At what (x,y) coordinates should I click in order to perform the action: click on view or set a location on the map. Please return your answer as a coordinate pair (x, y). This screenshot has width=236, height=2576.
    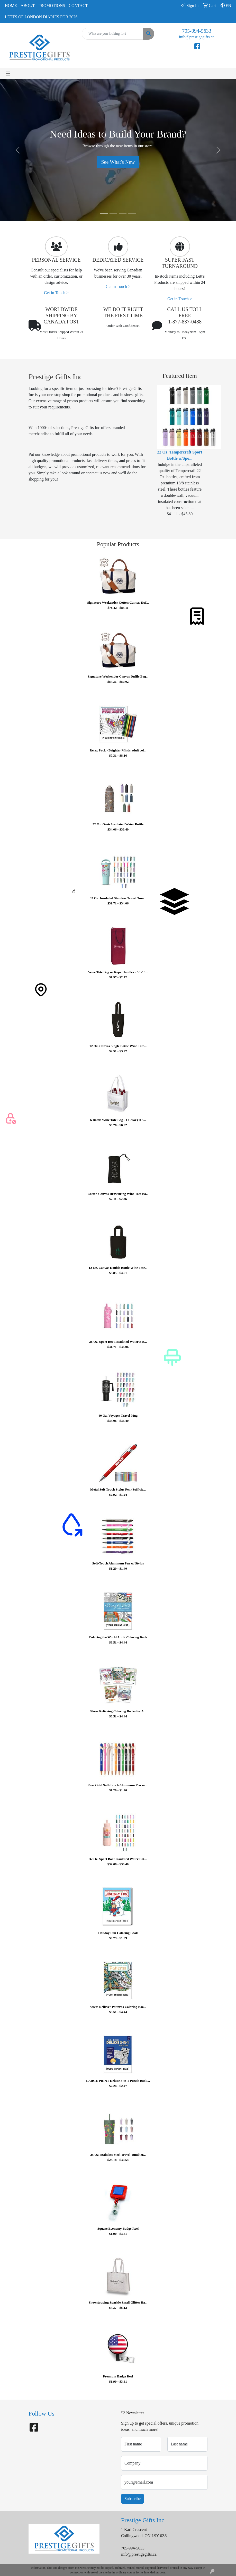
    Looking at the image, I should click on (41, 990).